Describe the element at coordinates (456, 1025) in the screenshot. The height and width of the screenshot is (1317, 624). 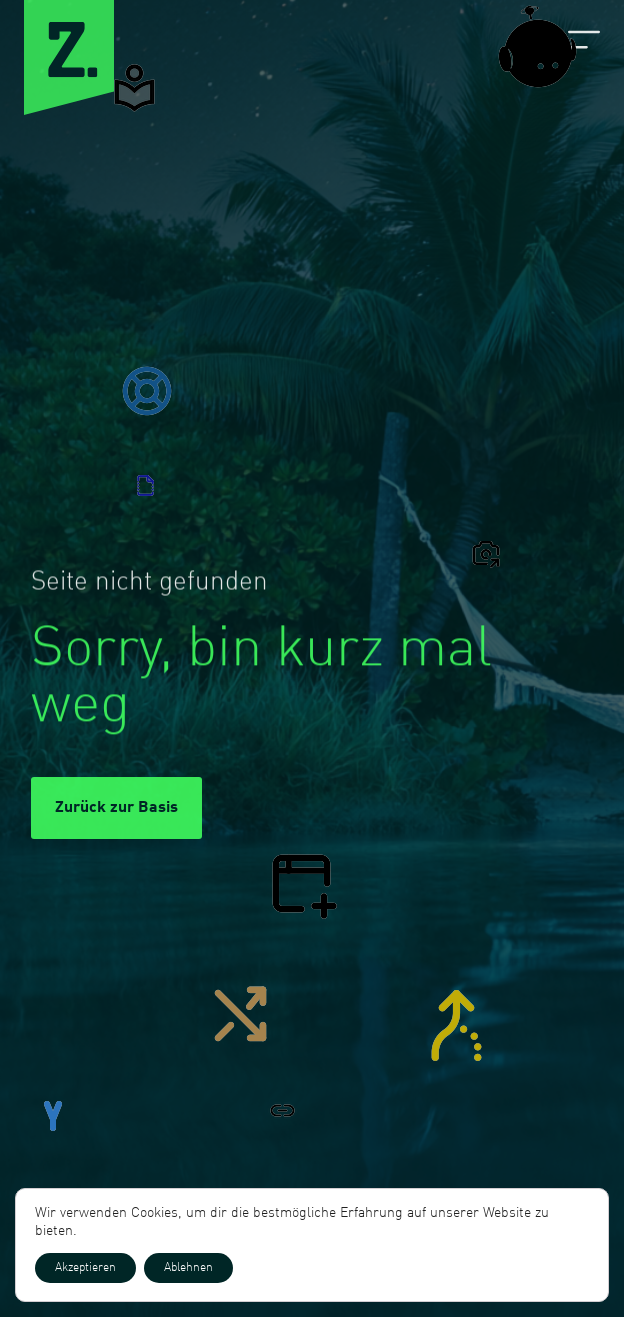
I see `merge content from right into main branch` at that location.